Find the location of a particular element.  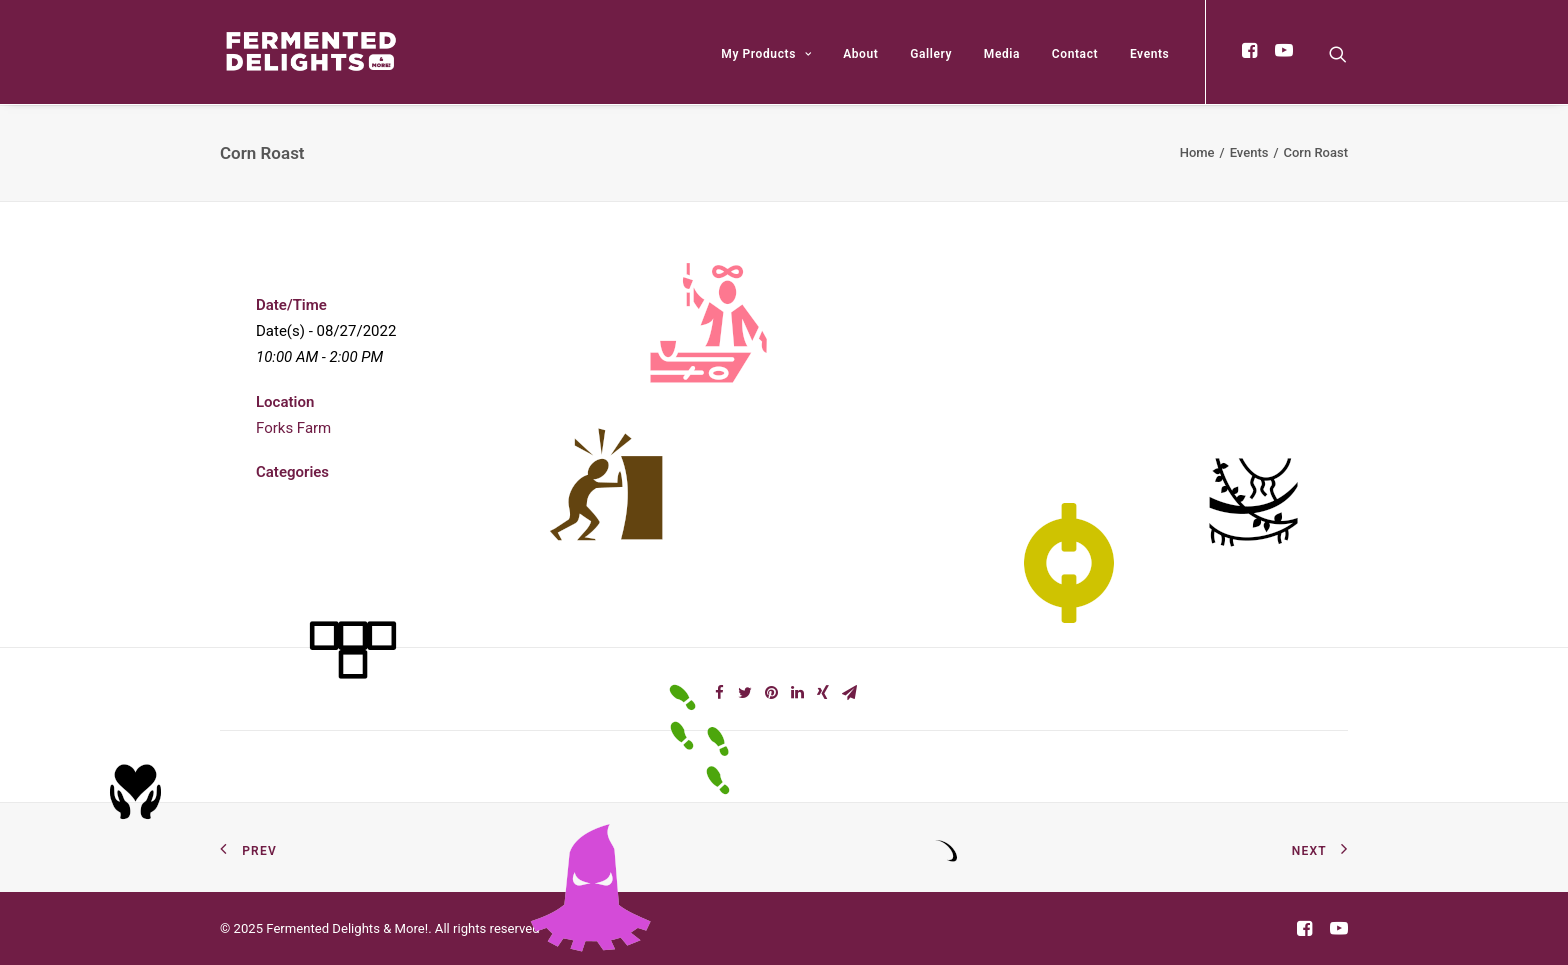

select executioner character class is located at coordinates (590, 885).